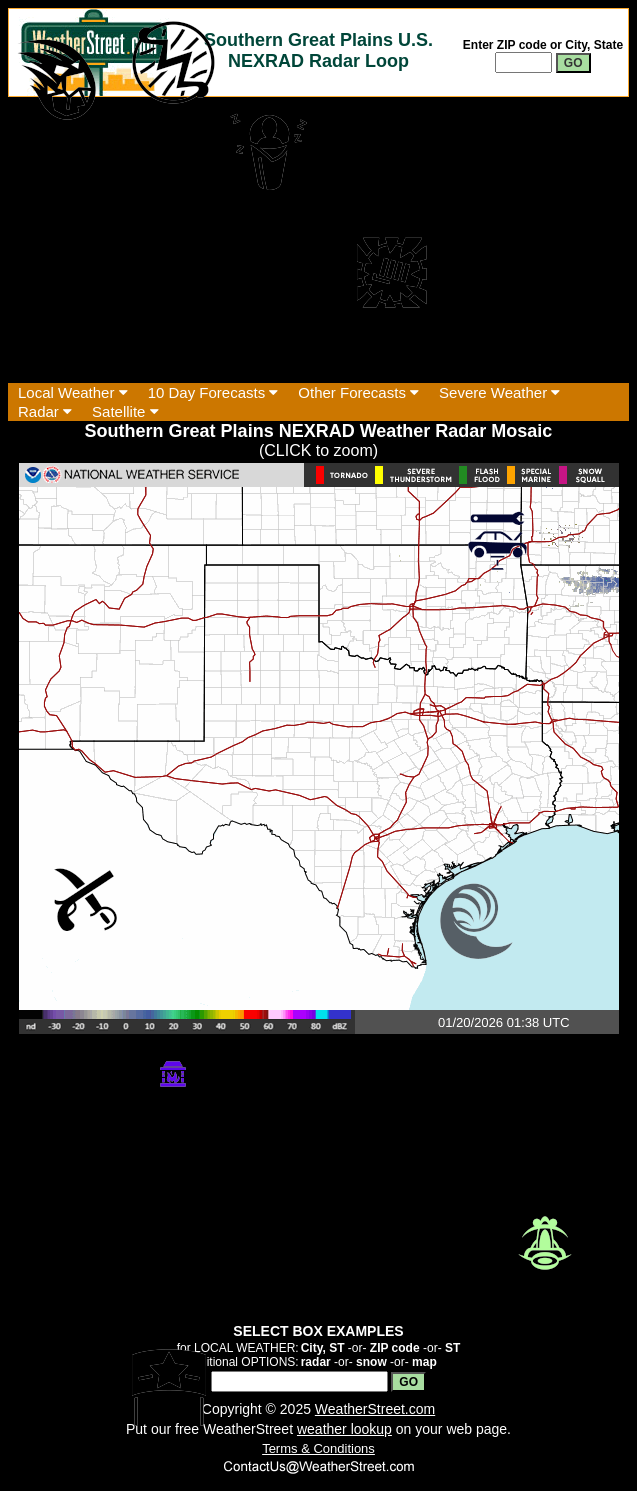 The width and height of the screenshot is (637, 1491). What do you see at coordinates (173, 1074) in the screenshot?
I see `access fireplace or heating controls` at bounding box center [173, 1074].